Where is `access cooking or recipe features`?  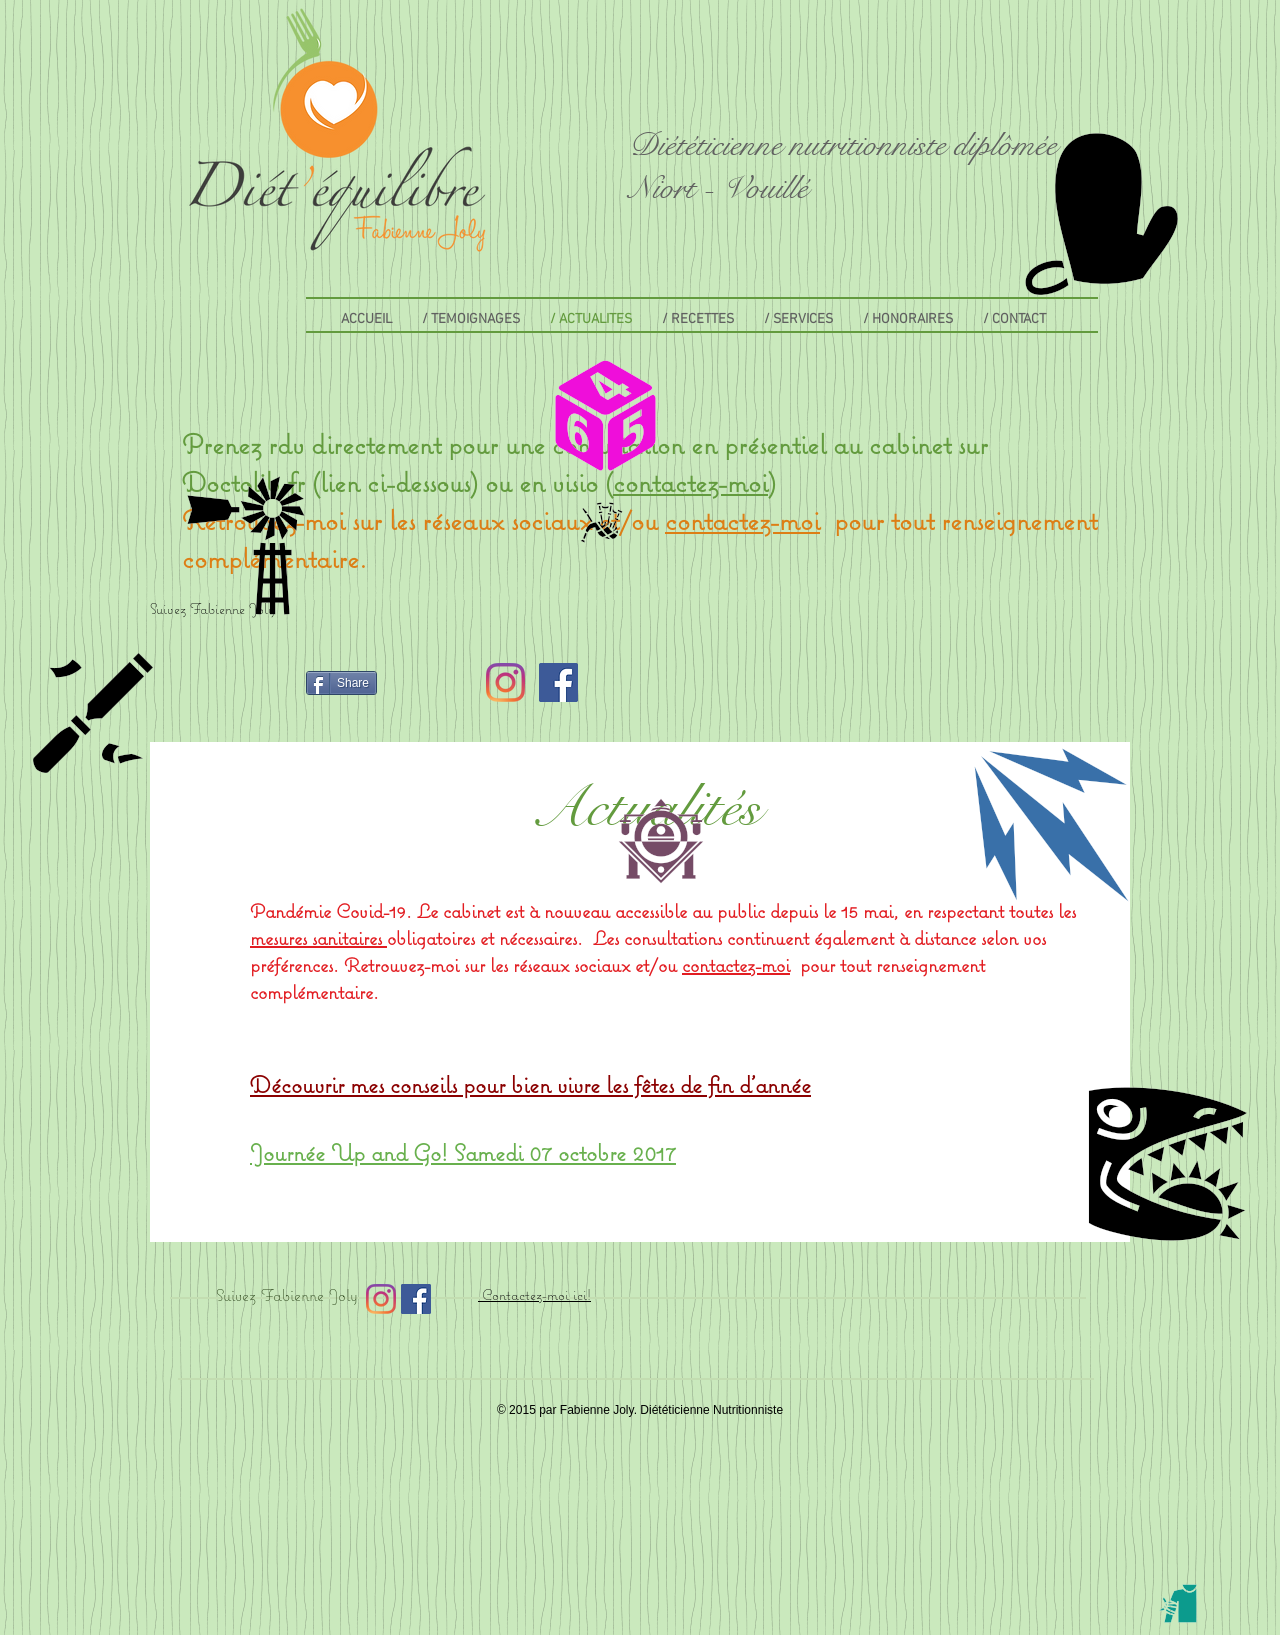
access cooking or recipe features is located at coordinates (1105, 213).